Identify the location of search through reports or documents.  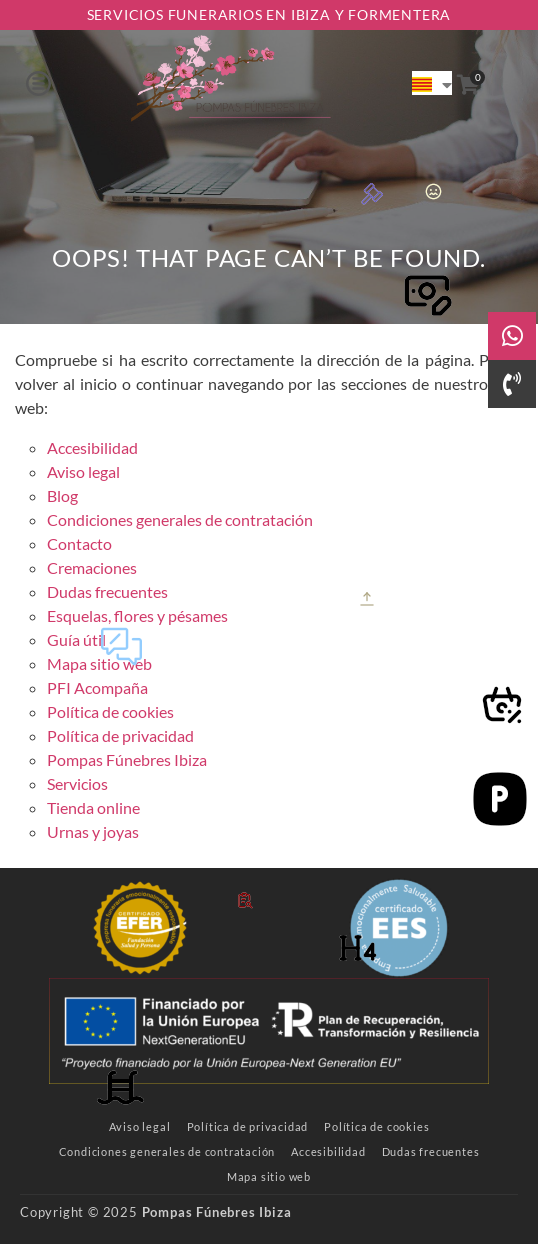
(245, 900).